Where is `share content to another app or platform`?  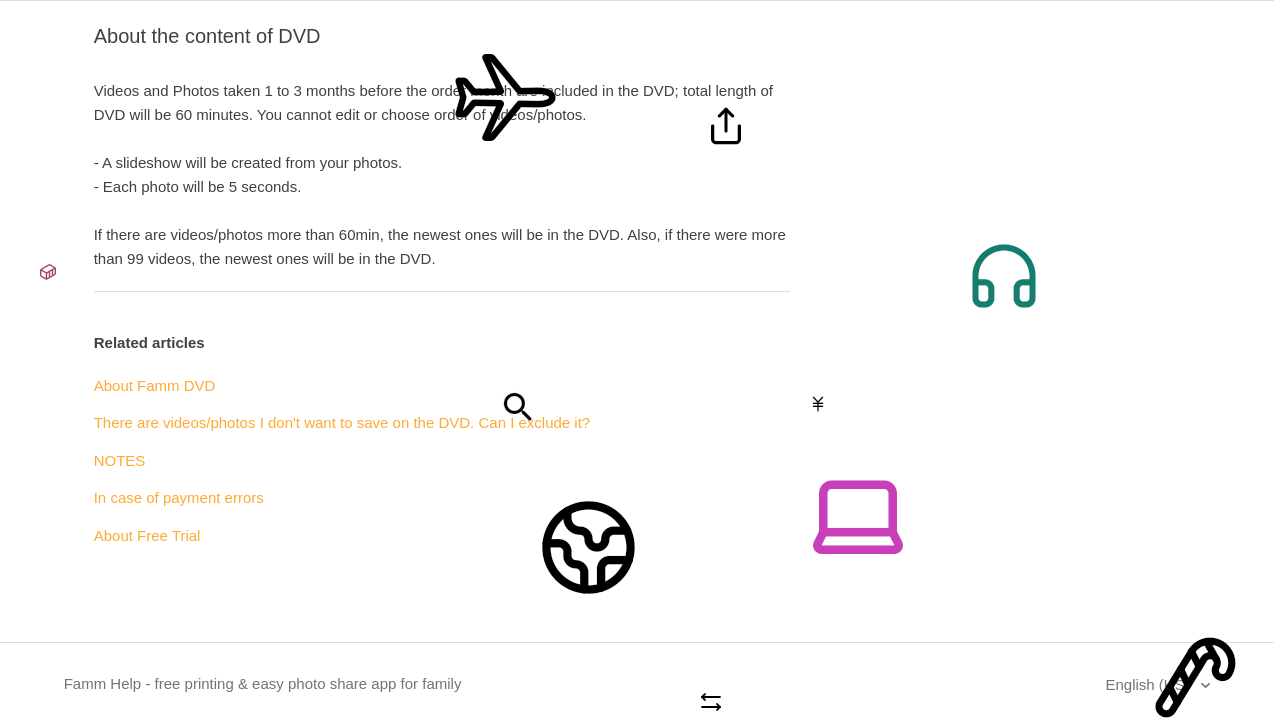
share content to another app or platform is located at coordinates (726, 126).